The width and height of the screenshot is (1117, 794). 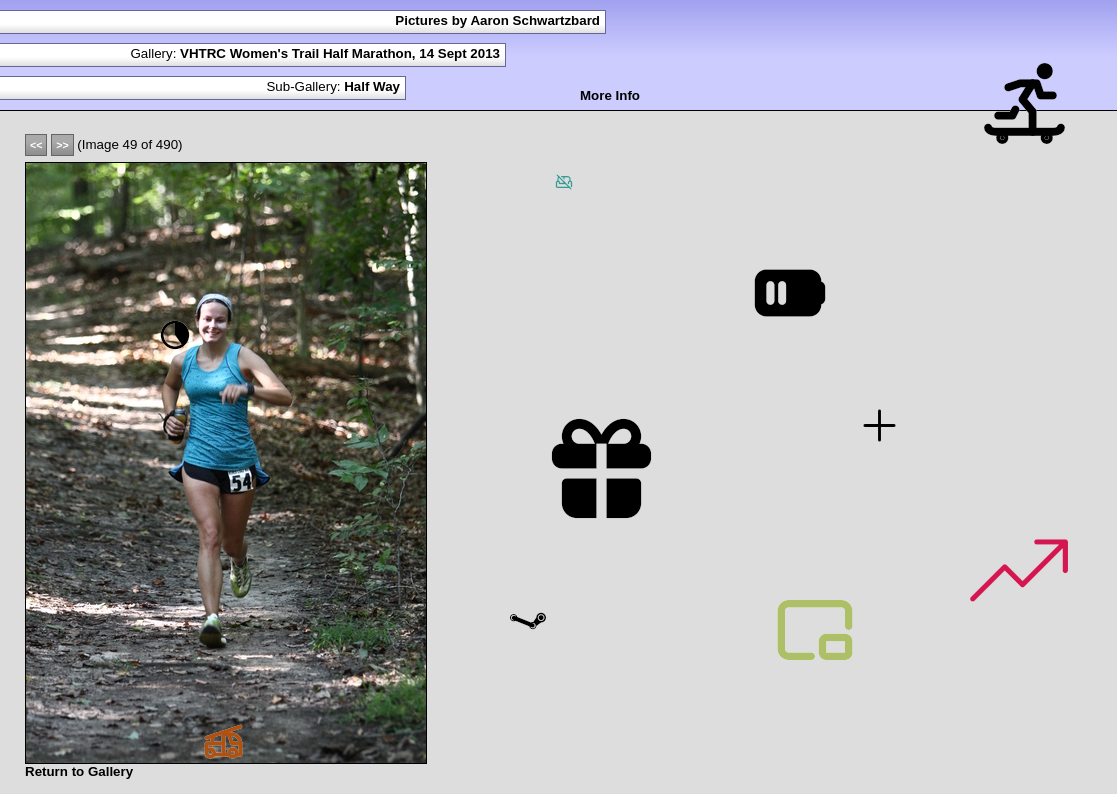 What do you see at coordinates (223, 743) in the screenshot?
I see `indicates emergency services or fire department` at bounding box center [223, 743].